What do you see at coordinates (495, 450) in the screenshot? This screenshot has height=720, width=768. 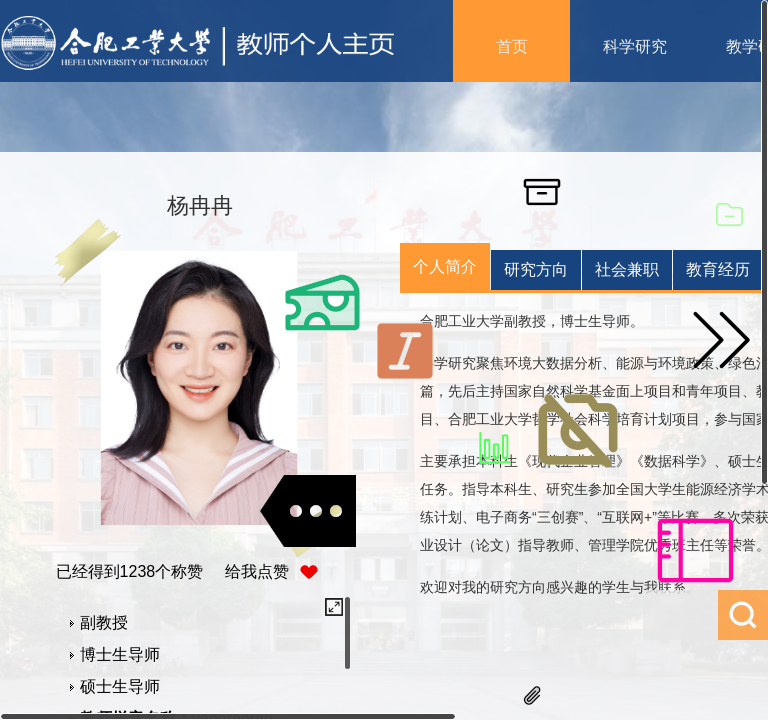 I see `view analytics or statistics` at bounding box center [495, 450].